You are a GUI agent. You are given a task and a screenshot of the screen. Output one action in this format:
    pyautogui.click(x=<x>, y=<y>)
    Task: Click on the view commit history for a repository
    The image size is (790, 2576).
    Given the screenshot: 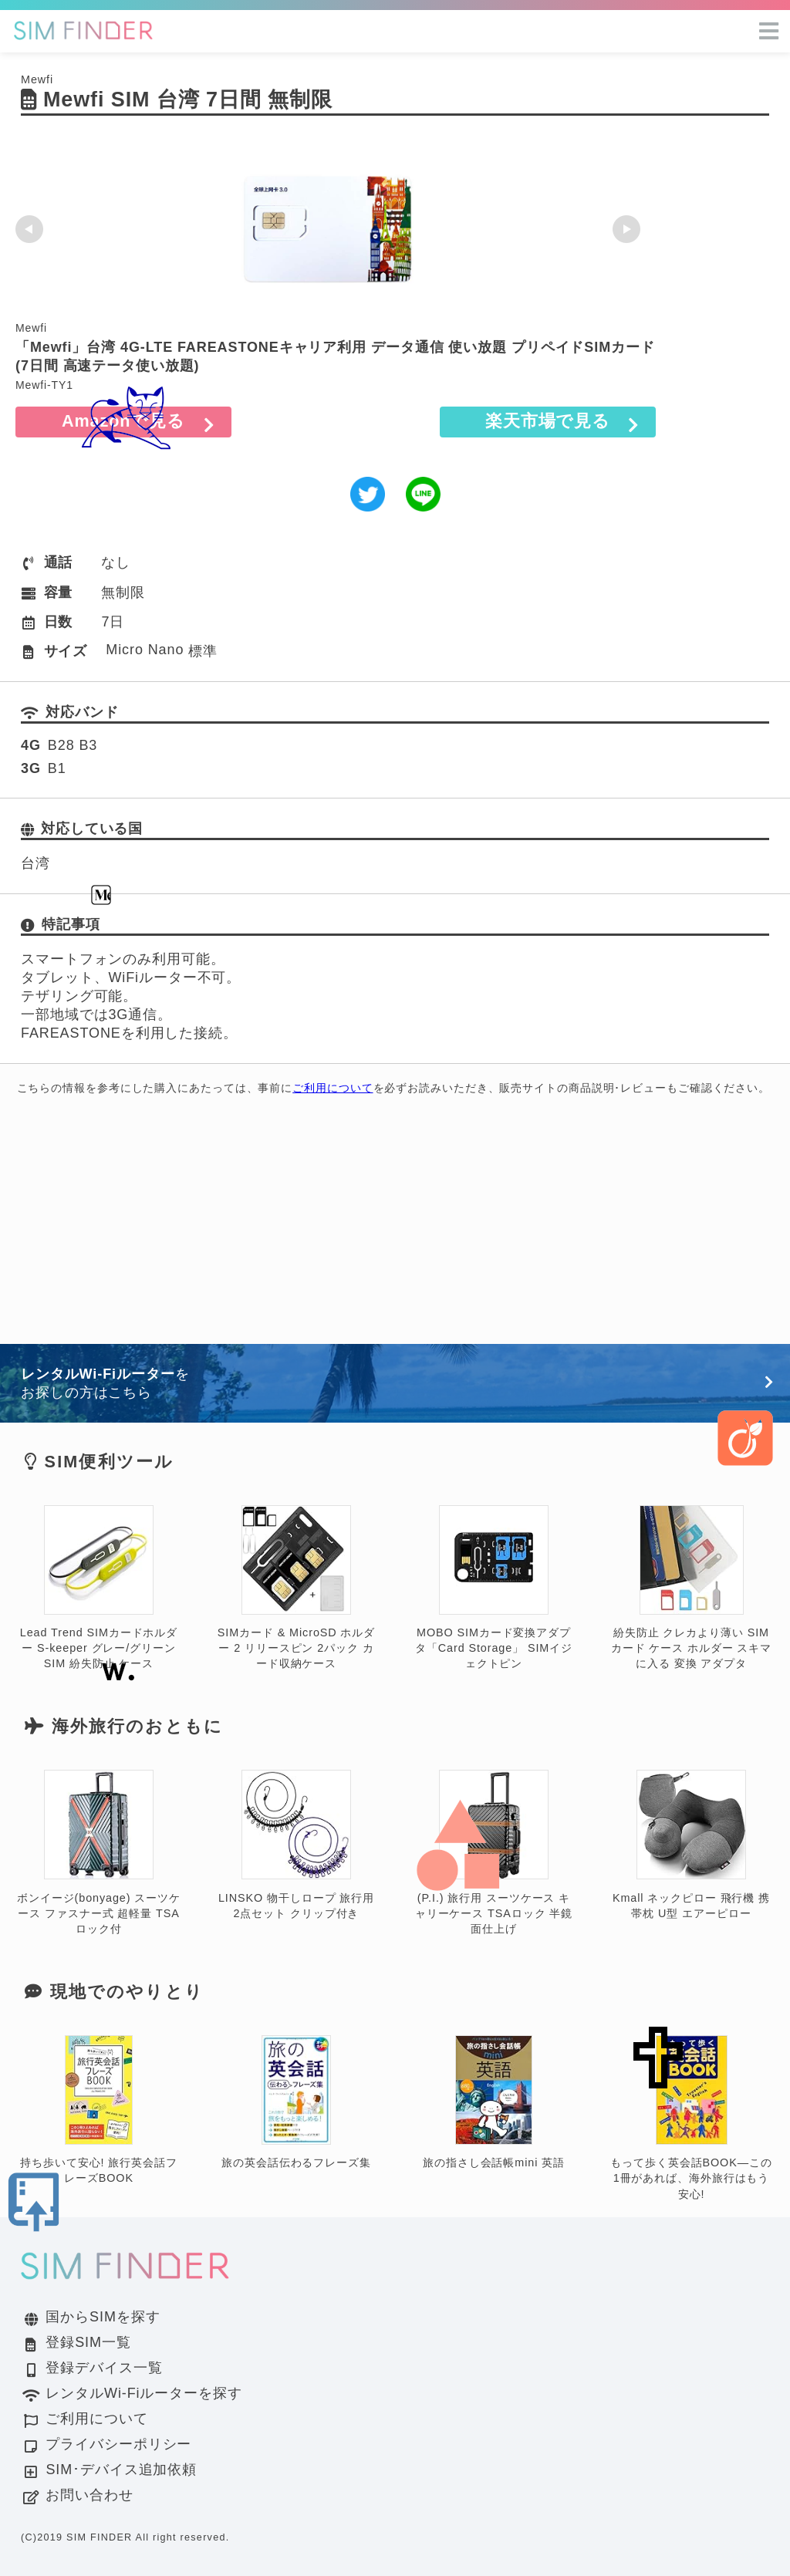 What is the action you would take?
    pyautogui.click(x=33, y=2200)
    